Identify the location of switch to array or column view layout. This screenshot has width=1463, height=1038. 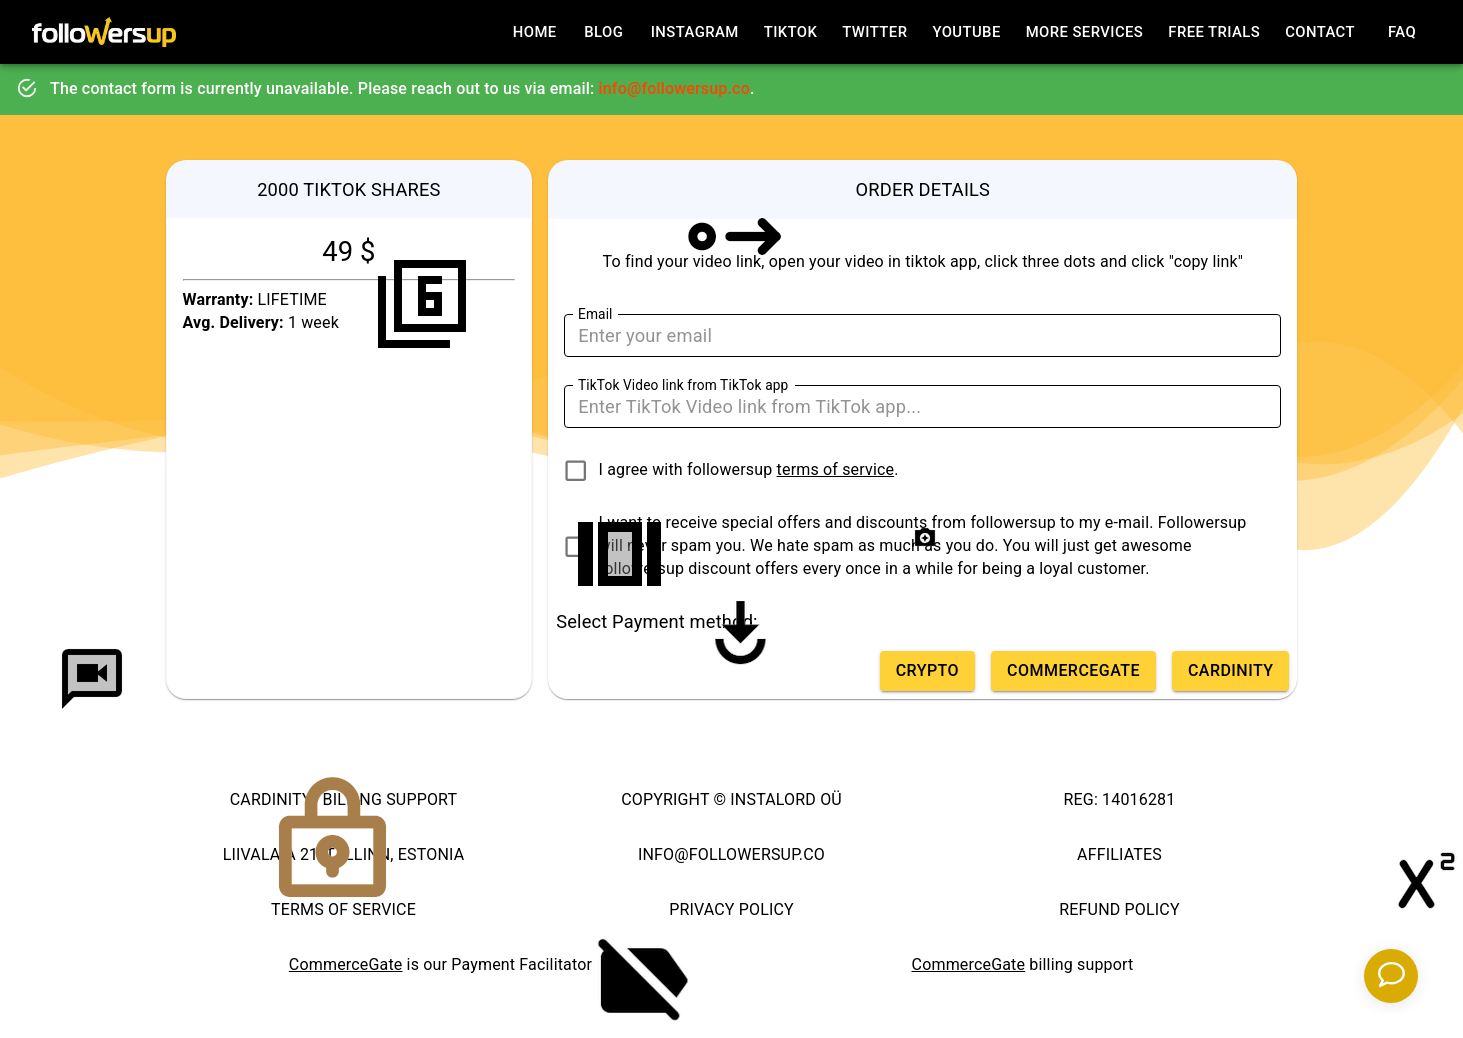
(617, 556).